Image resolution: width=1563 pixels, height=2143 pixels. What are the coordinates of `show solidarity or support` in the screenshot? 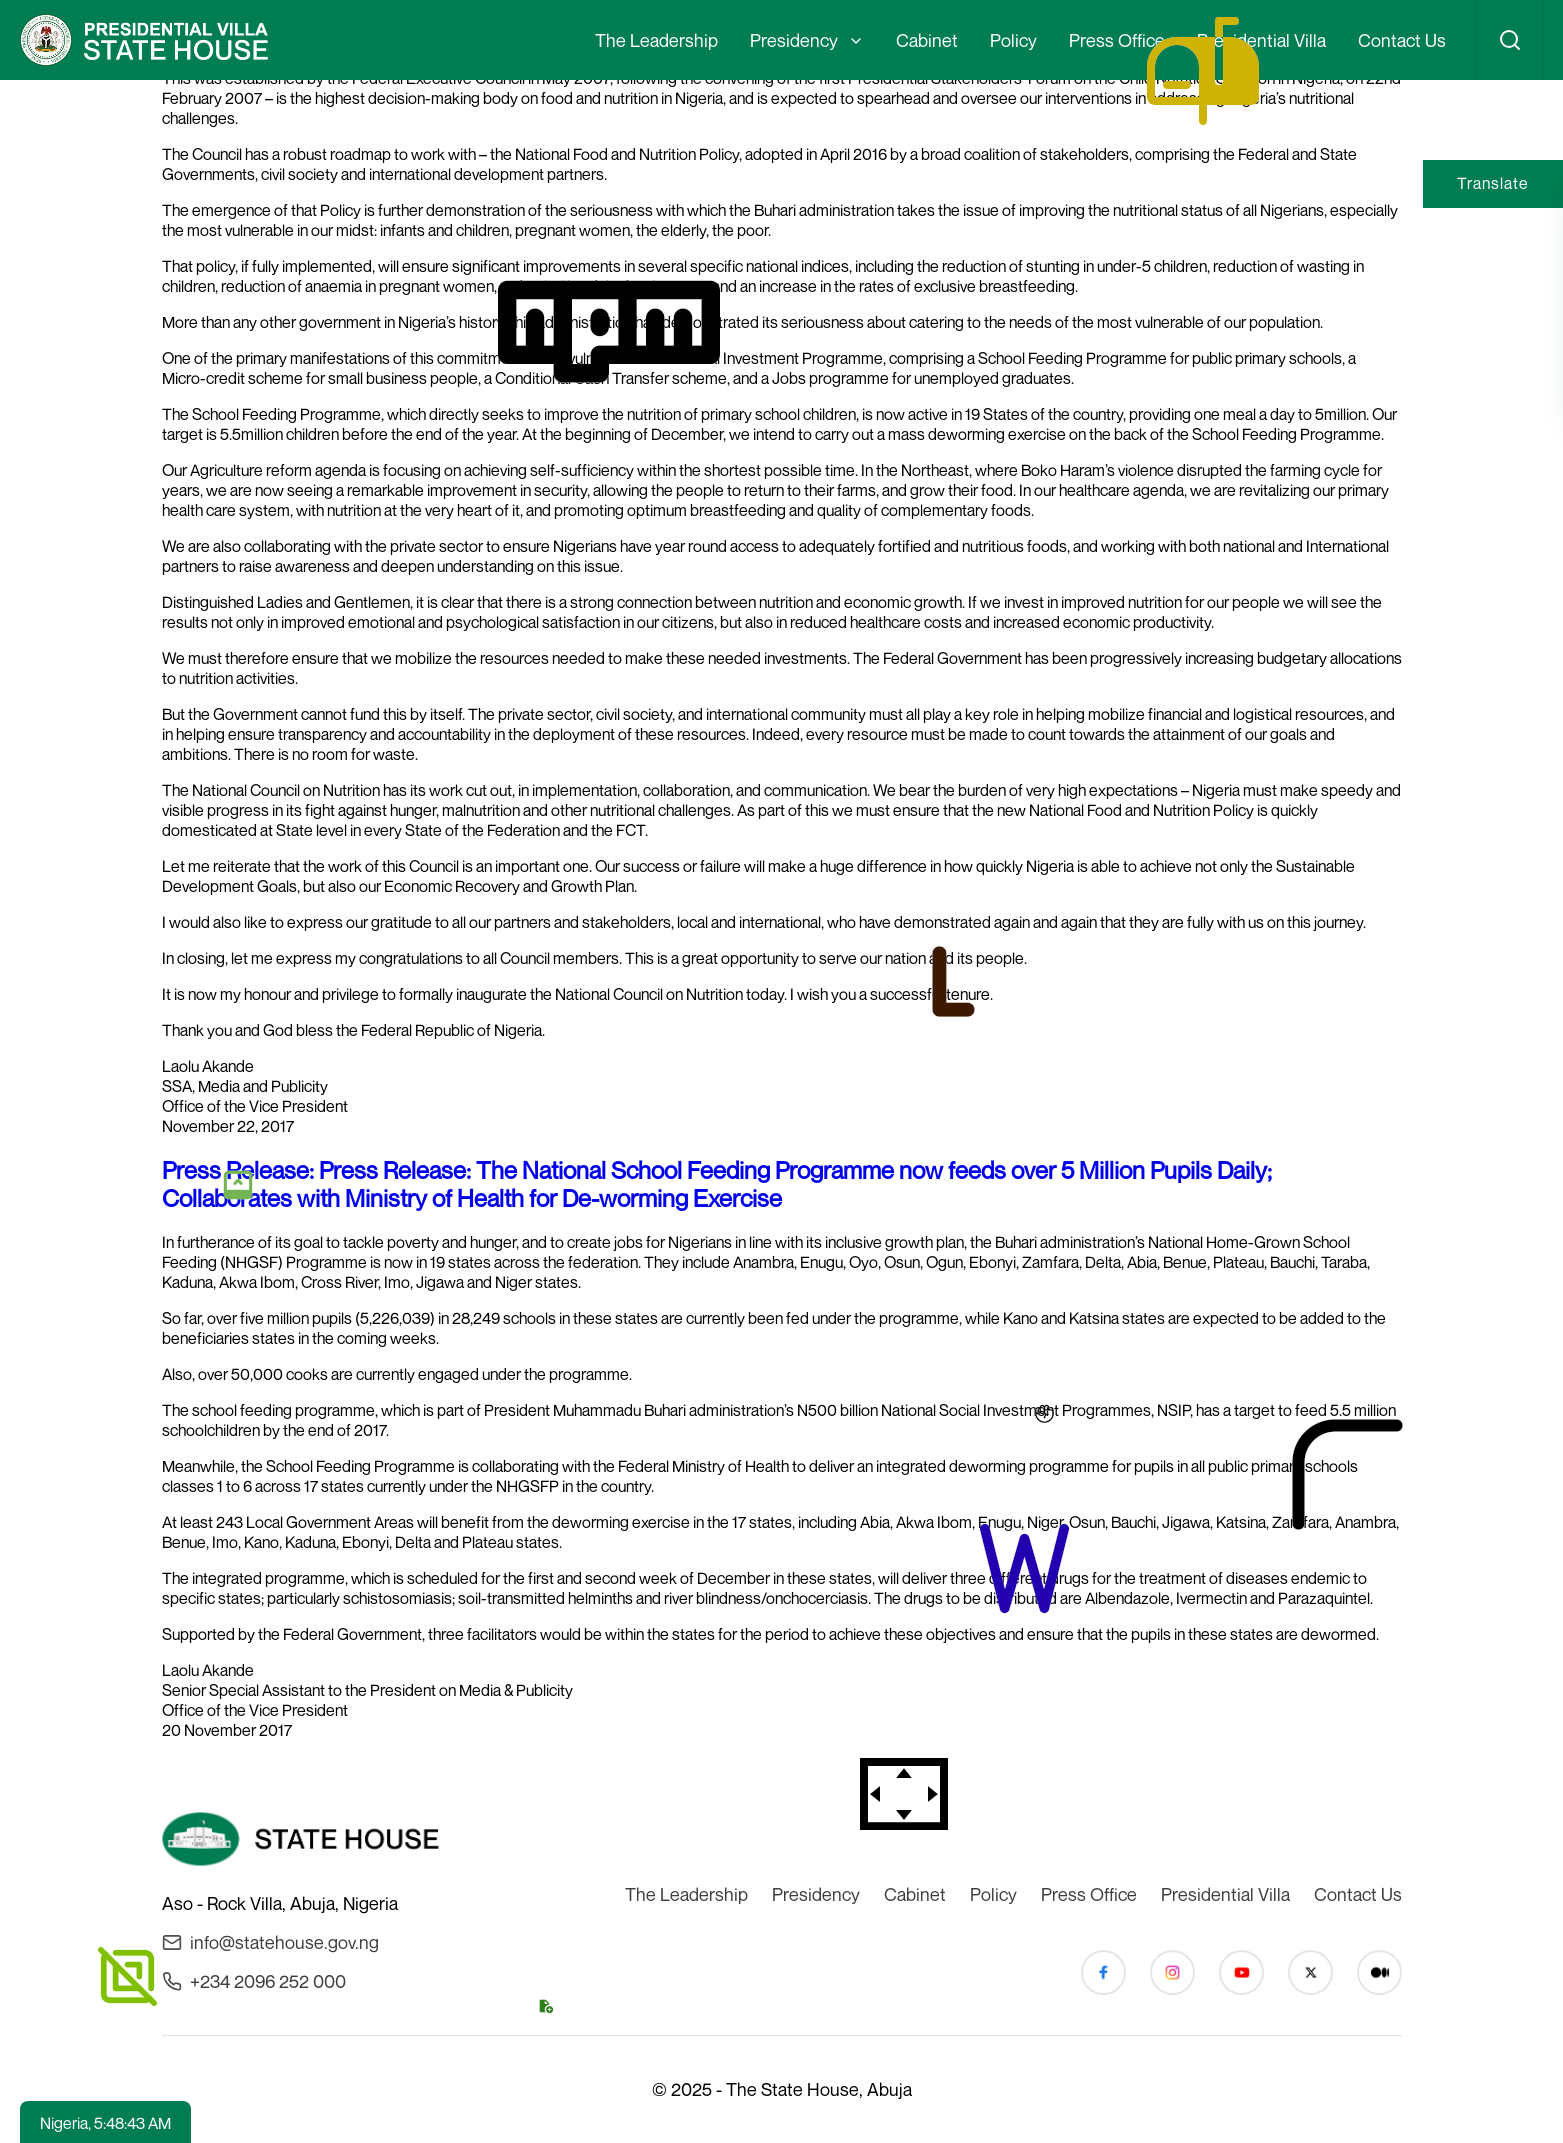 It's located at (1044, 1413).